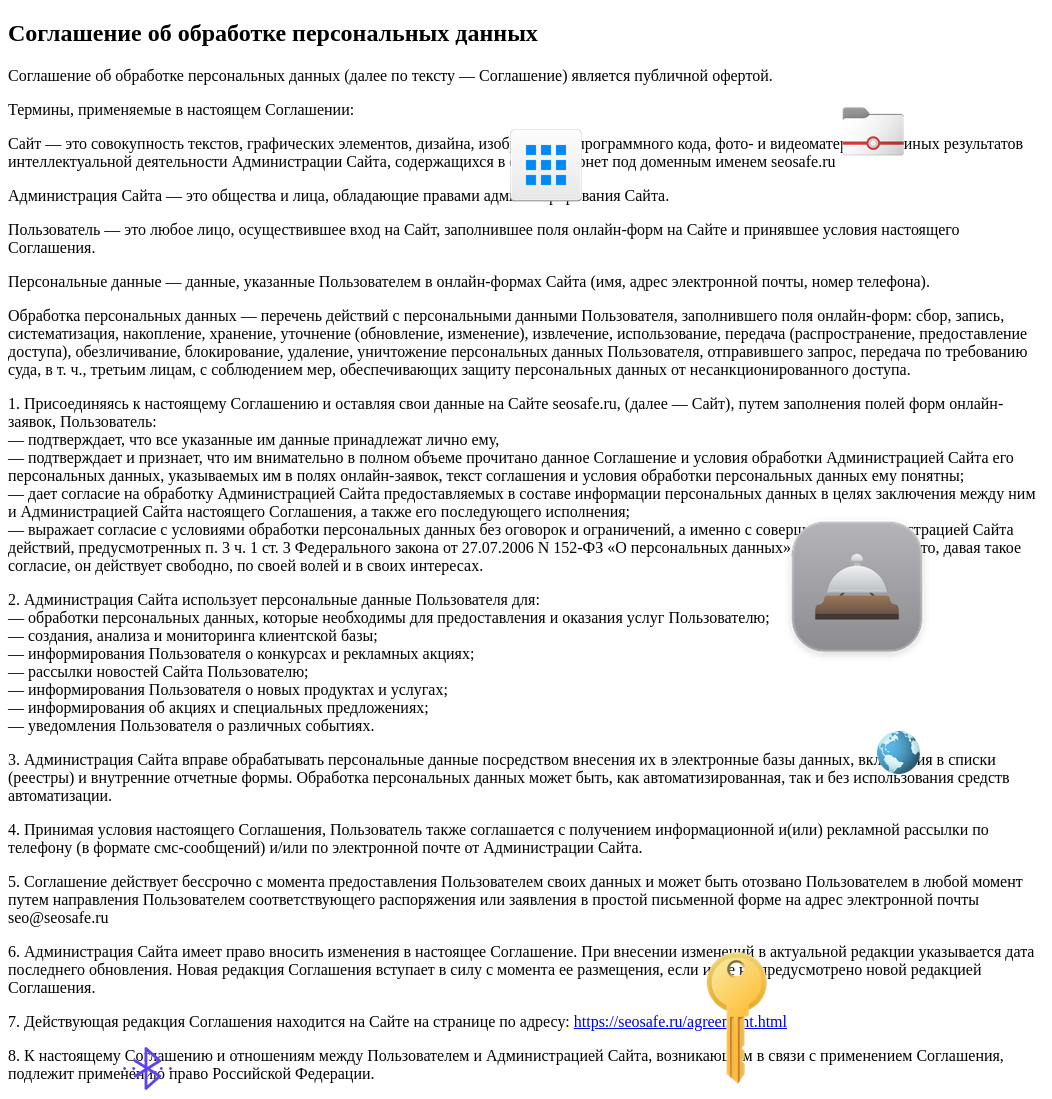  I want to click on bluetooth is enabled and active, so click(147, 1068).